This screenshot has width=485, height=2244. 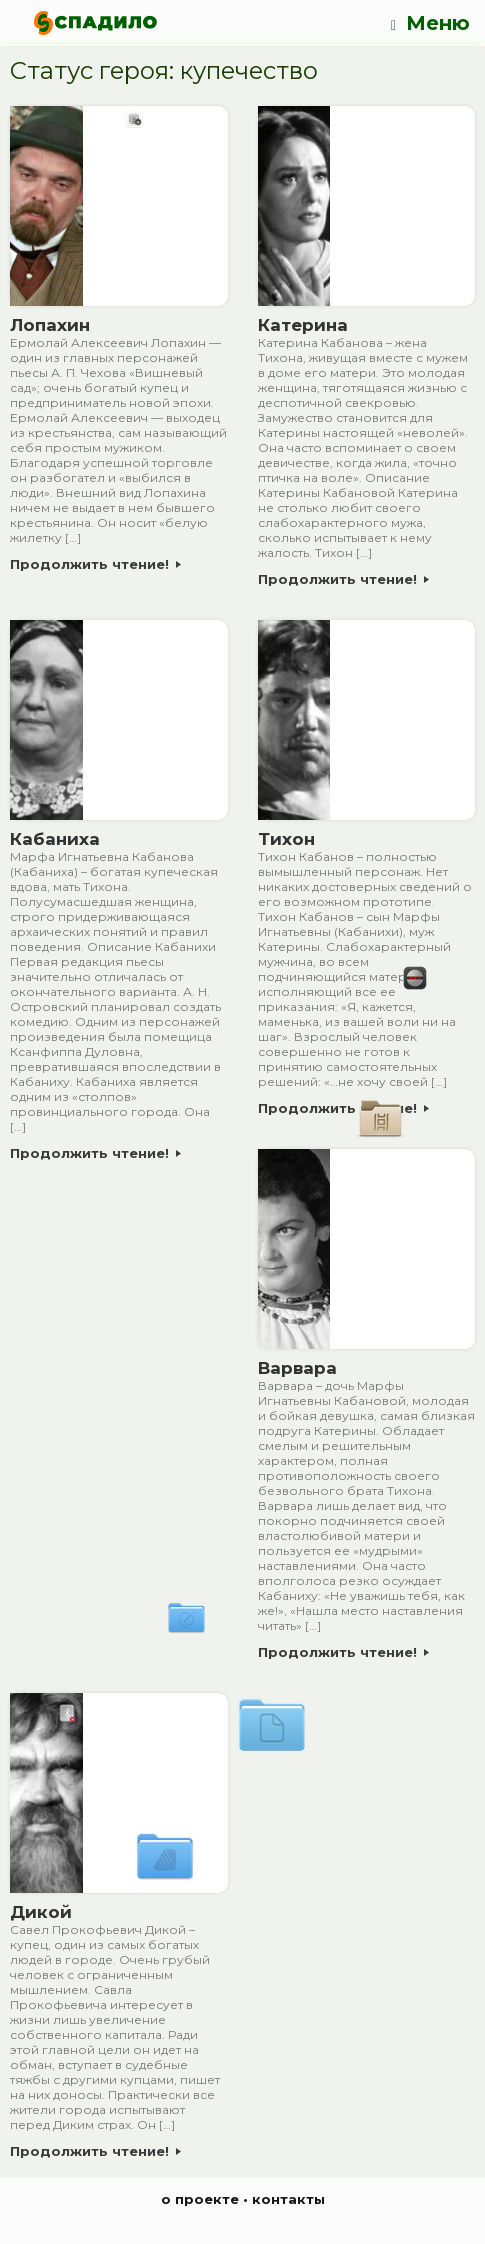 I want to click on open your videos folder, so click(x=380, y=1120).